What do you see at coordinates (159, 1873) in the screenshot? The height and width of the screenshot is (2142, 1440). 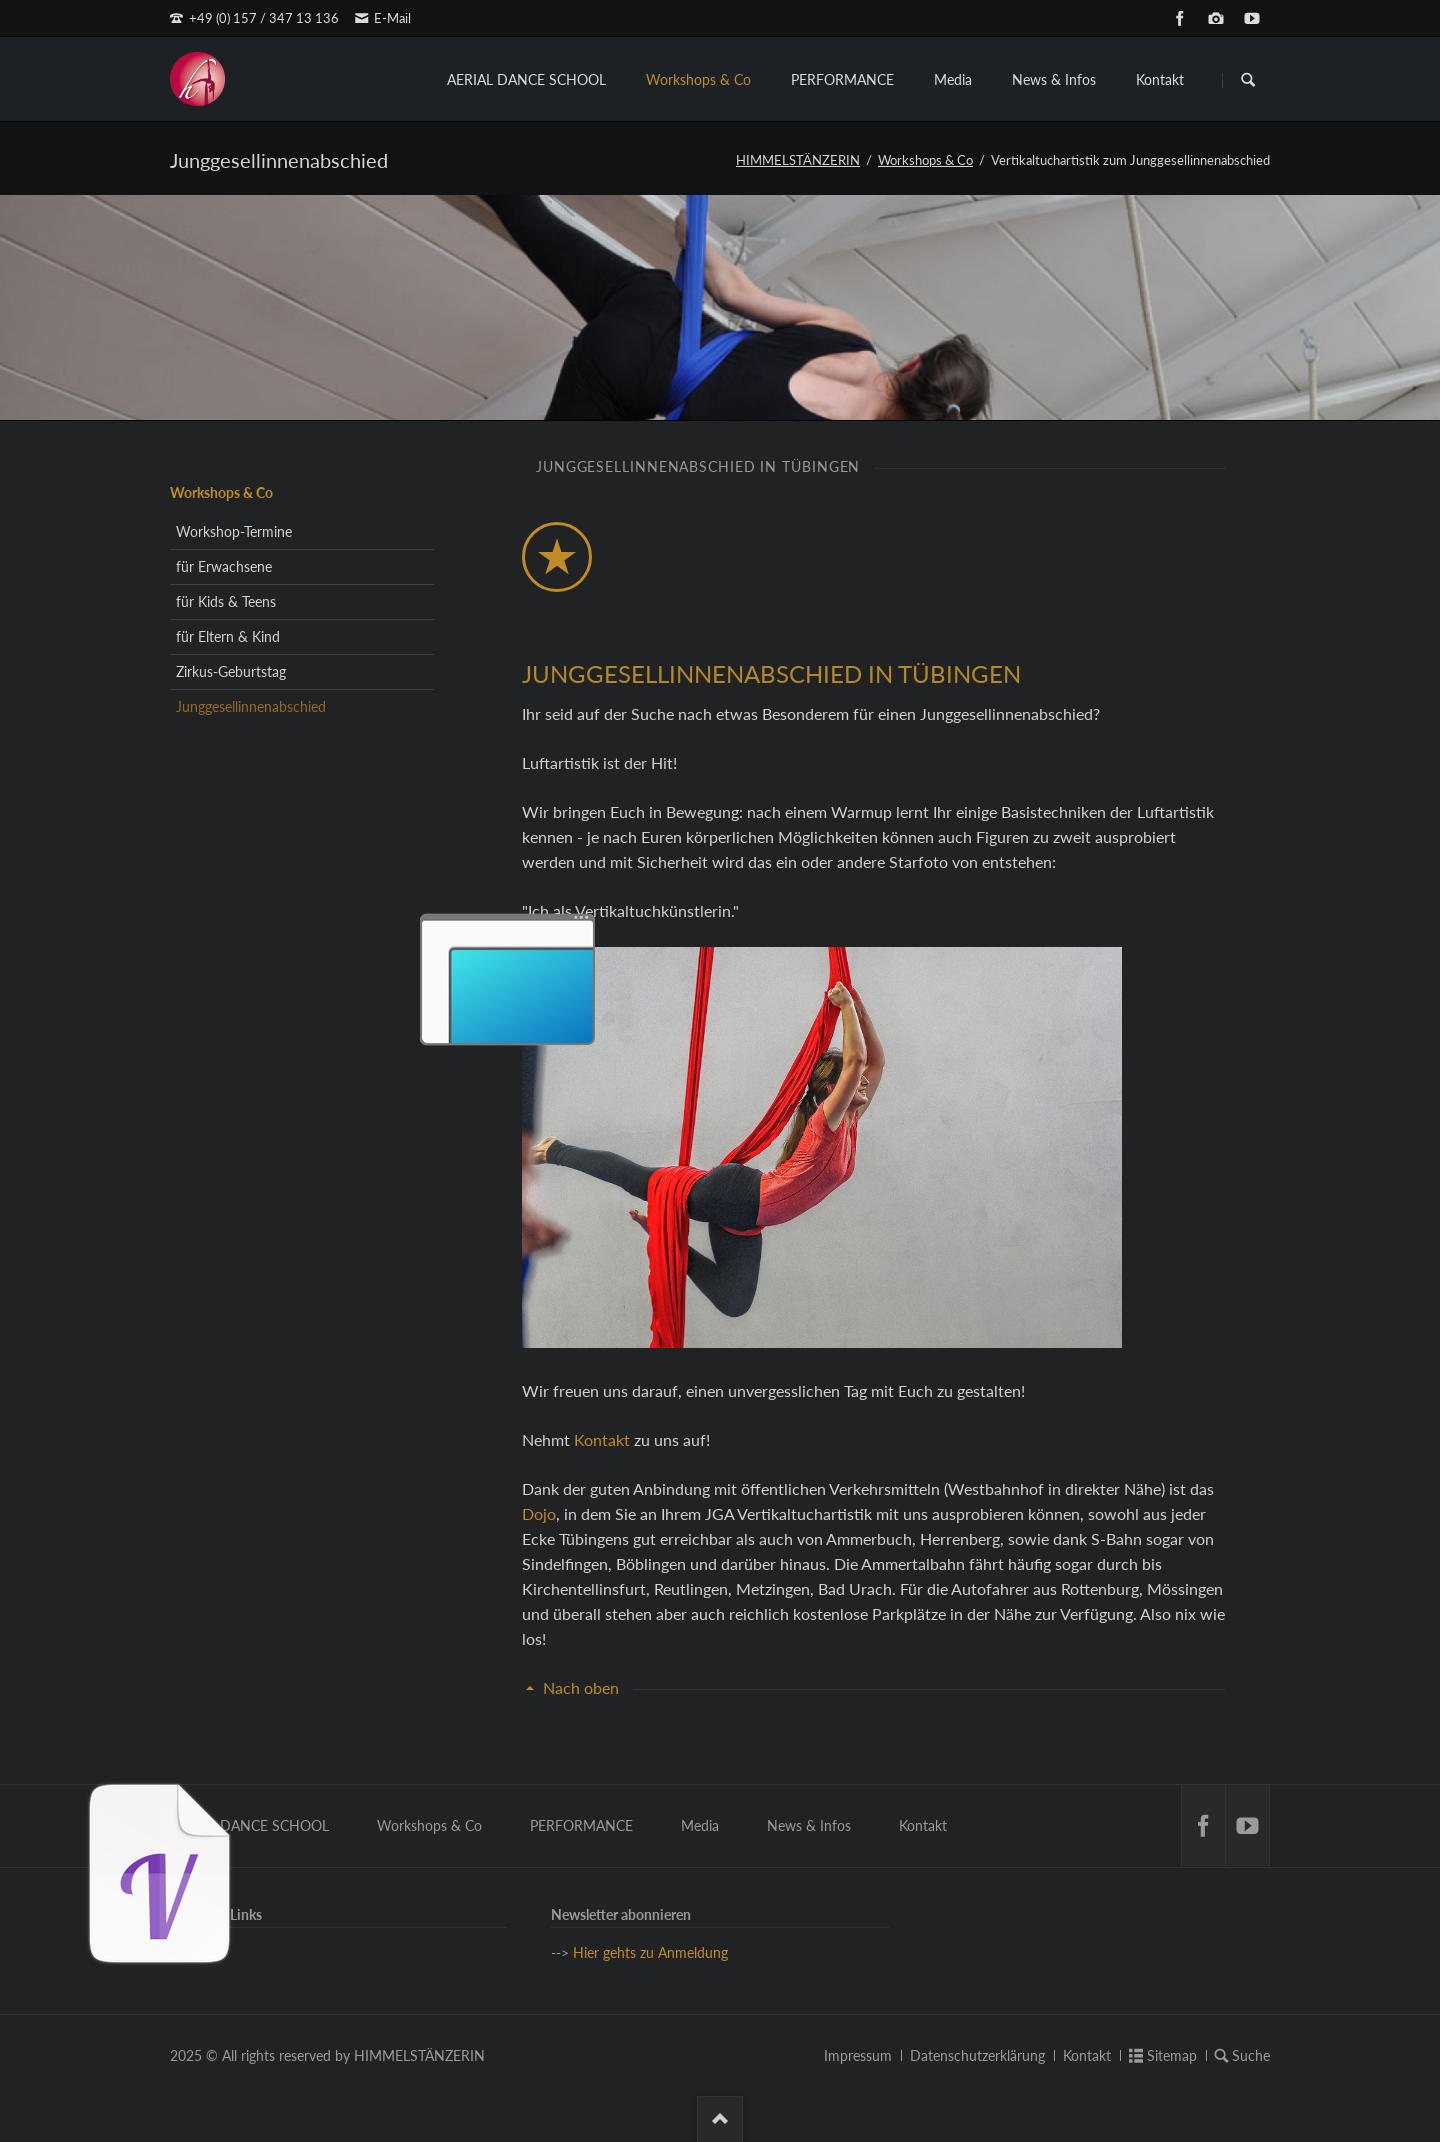 I see `vala programming language source file` at bounding box center [159, 1873].